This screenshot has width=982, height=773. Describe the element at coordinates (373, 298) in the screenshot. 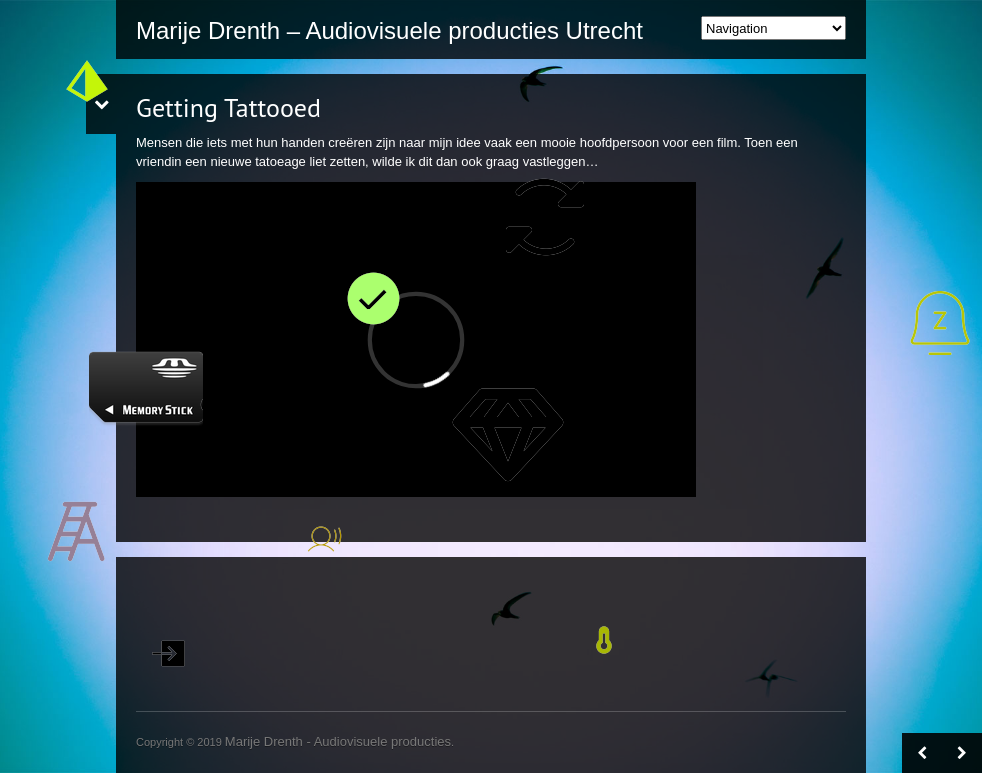

I see `indicates a test or validation has passed` at that location.